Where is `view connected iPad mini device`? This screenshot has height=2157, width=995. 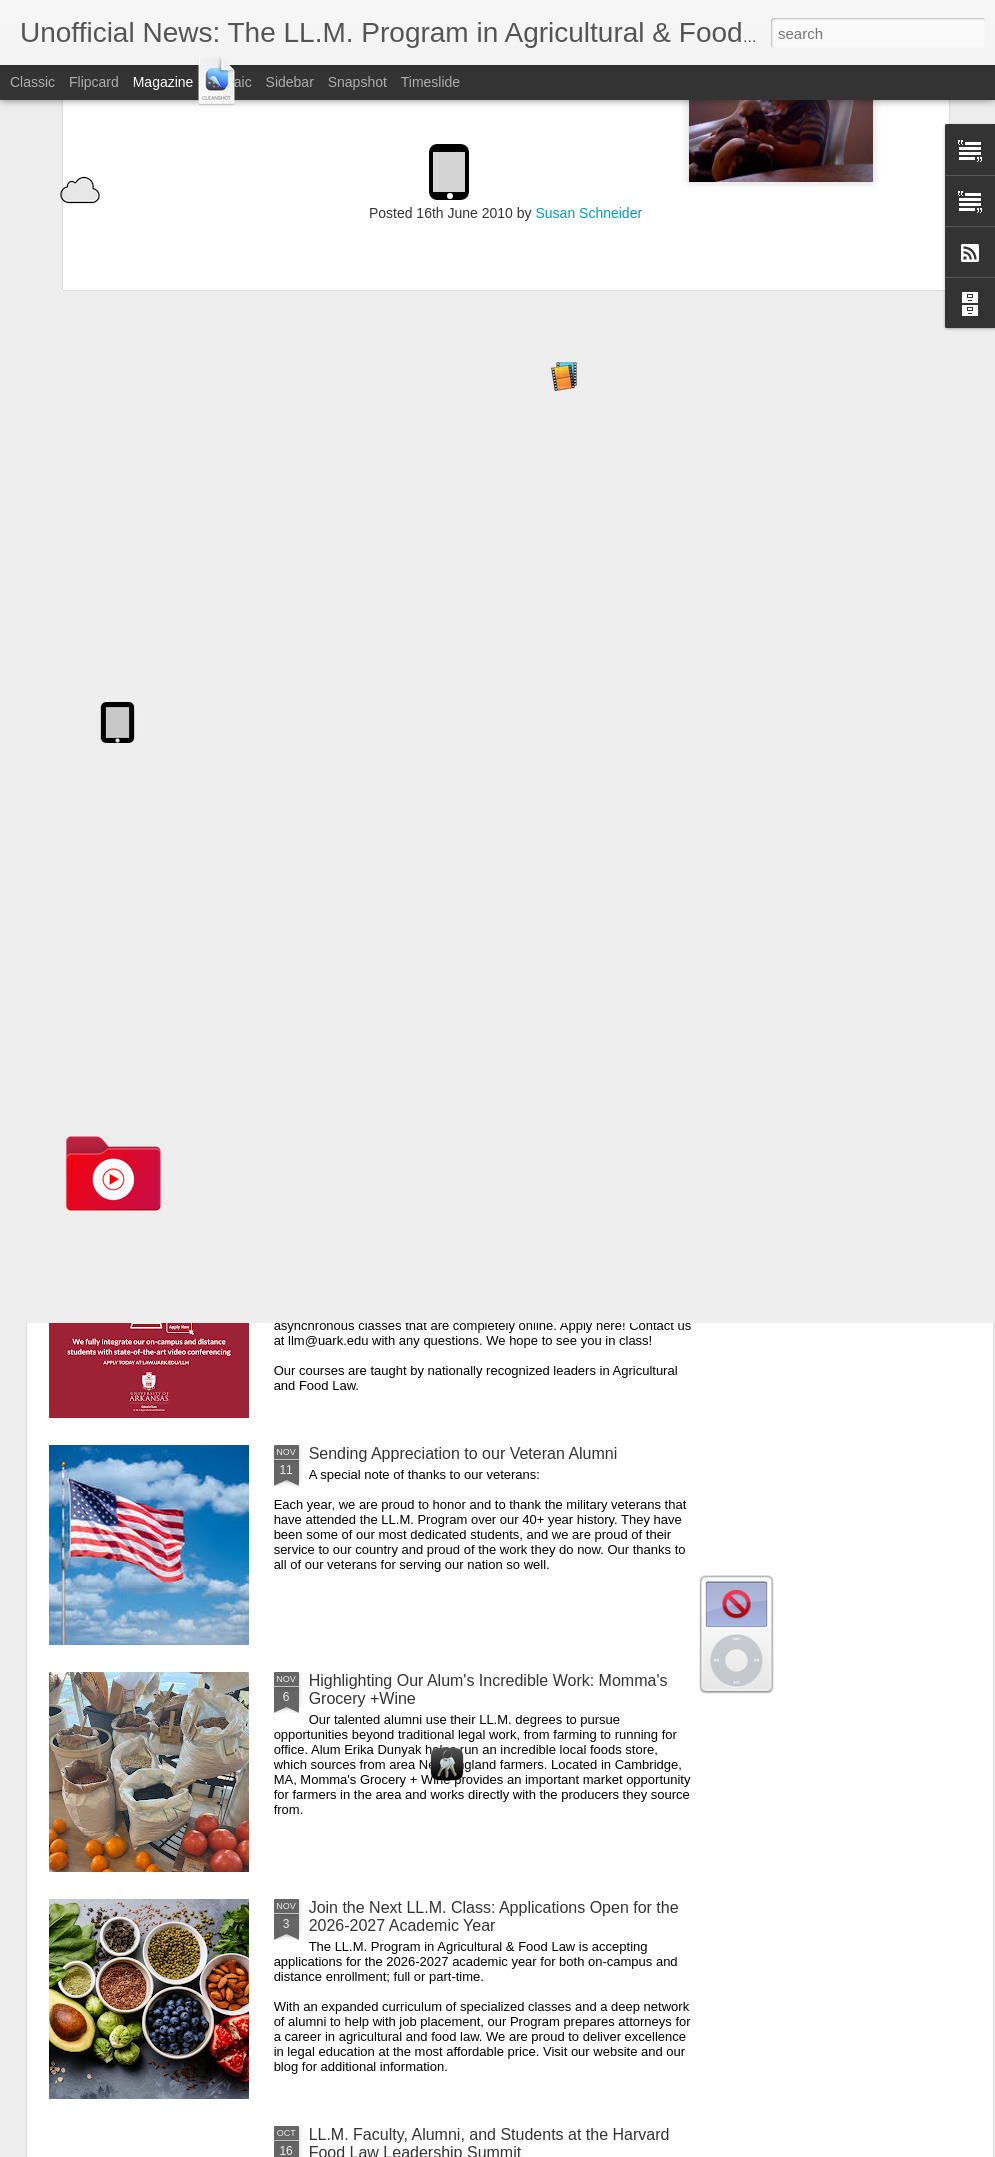
view connected iPad mini device is located at coordinates (449, 172).